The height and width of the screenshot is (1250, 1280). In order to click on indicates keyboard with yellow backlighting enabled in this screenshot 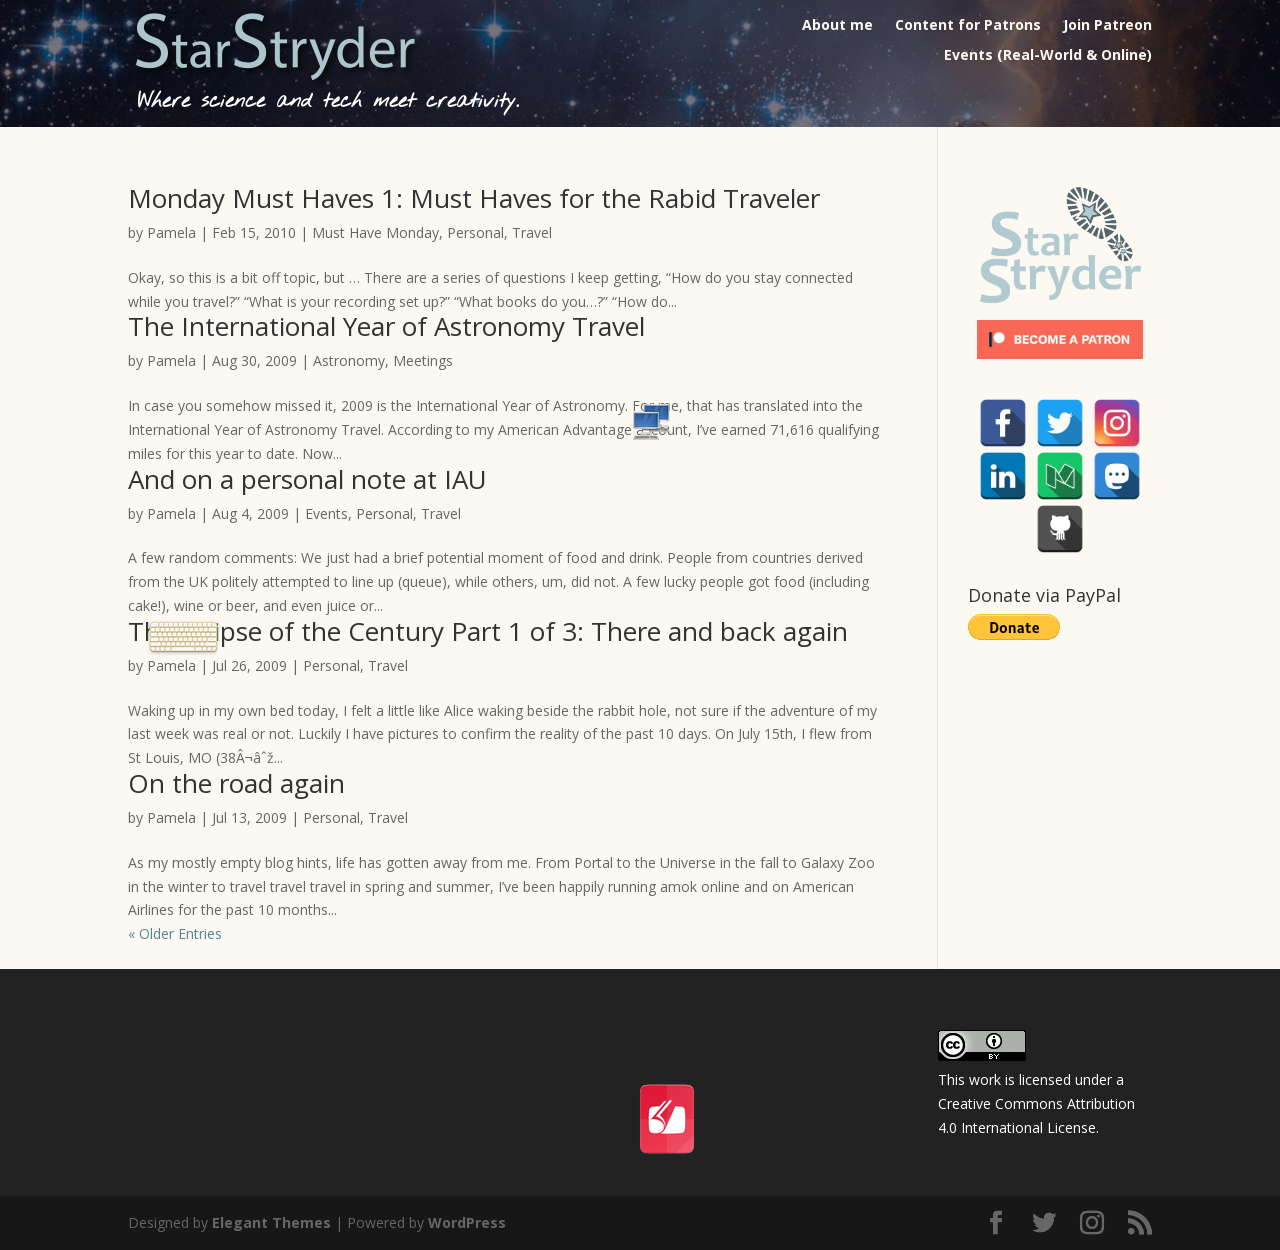, I will do `click(183, 637)`.